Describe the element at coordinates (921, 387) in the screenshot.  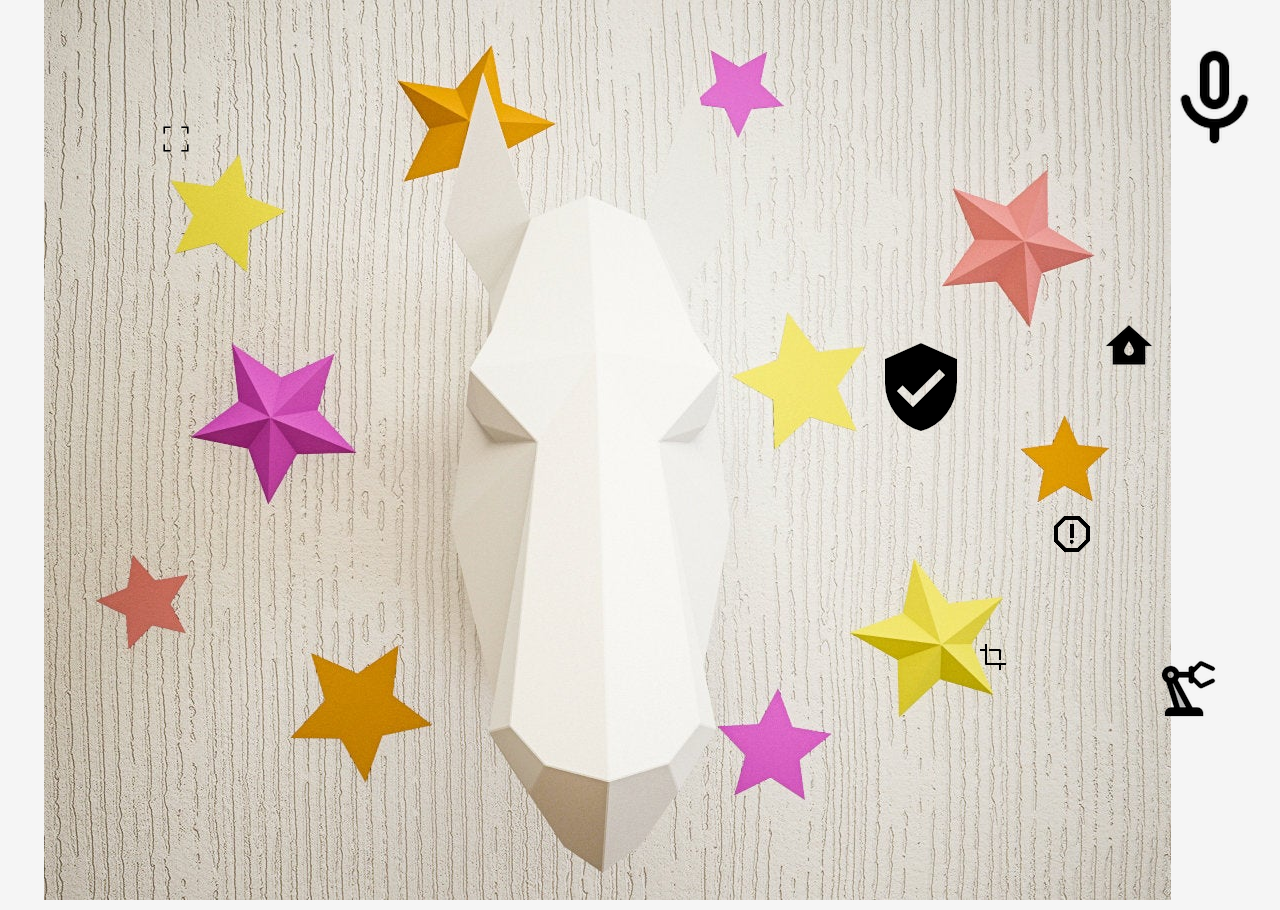
I see `indicates a verified or trusted user account` at that location.